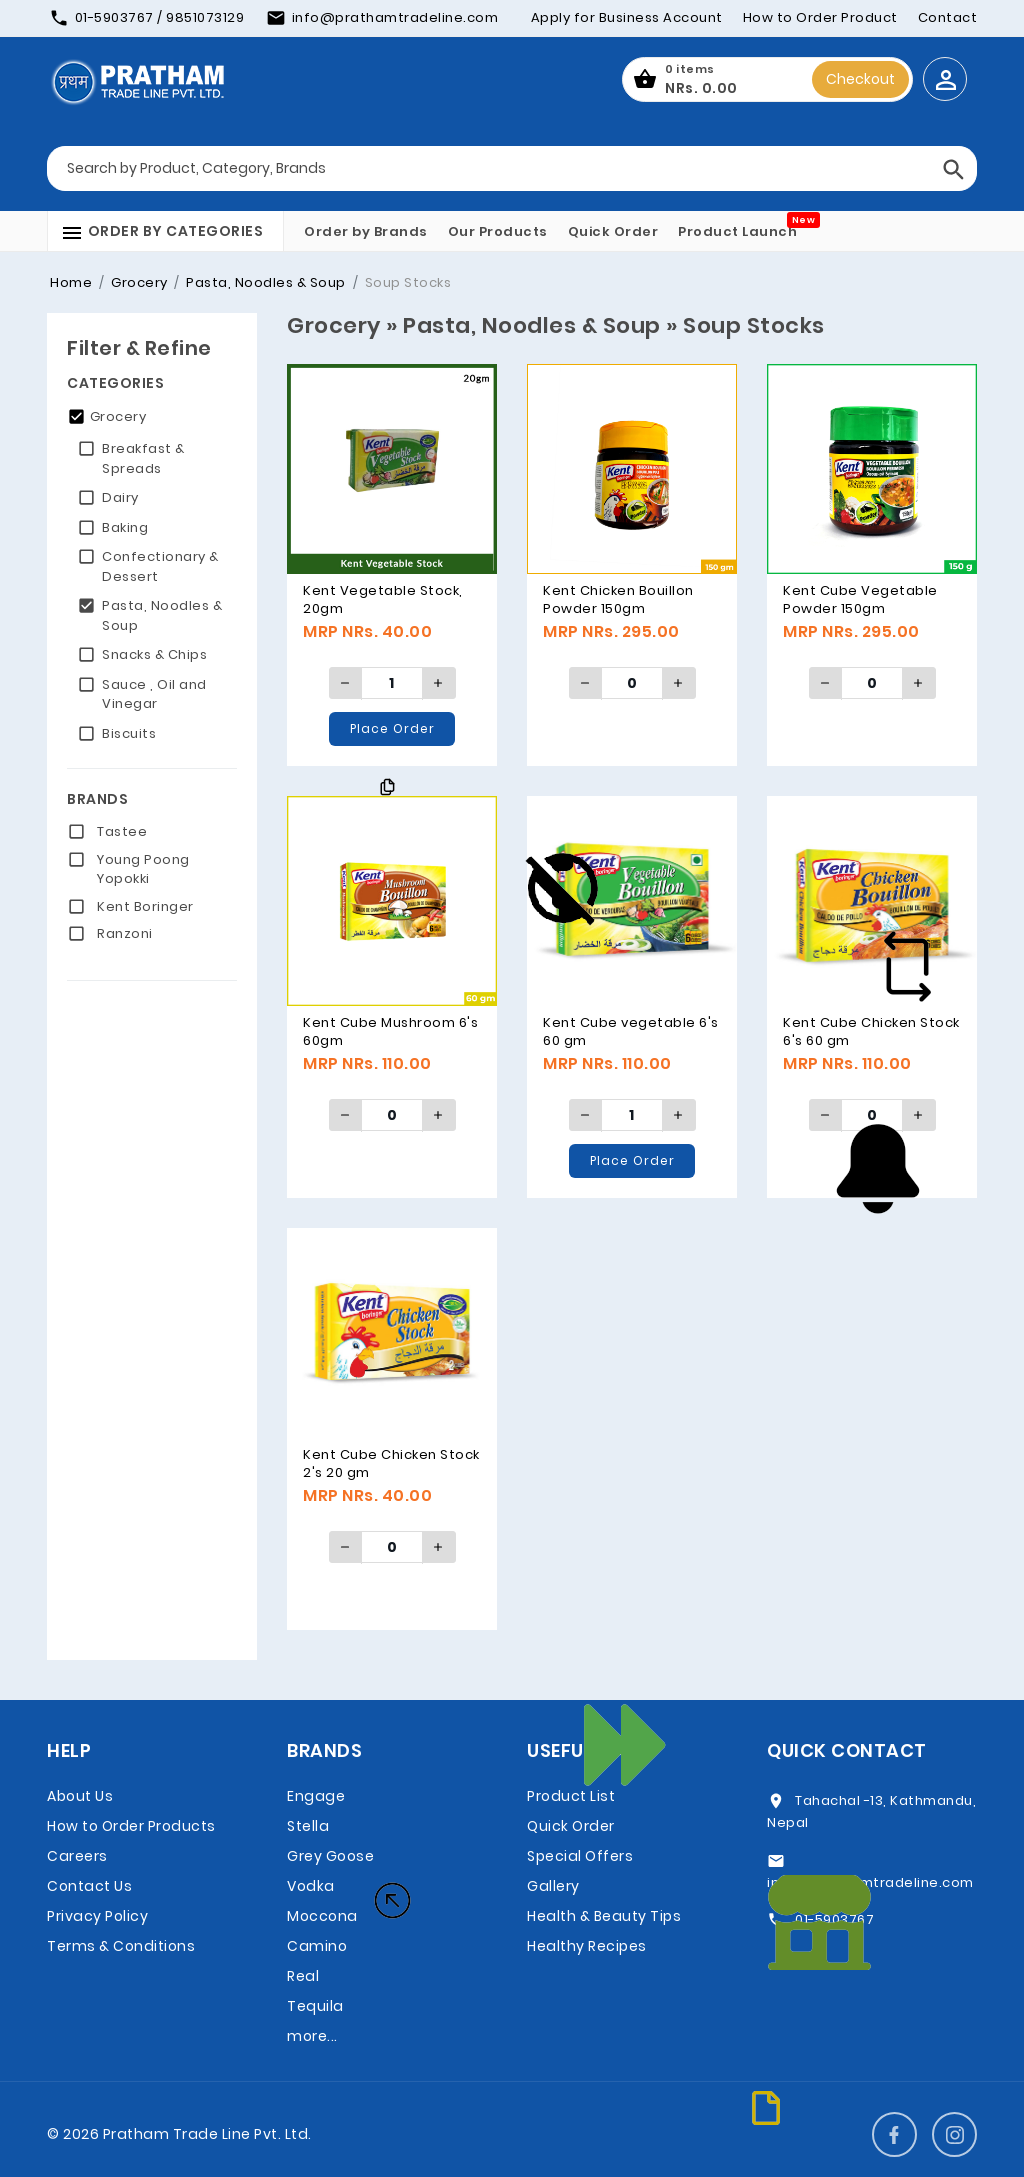 Image resolution: width=1024 pixels, height=2177 pixels. Describe the element at coordinates (907, 966) in the screenshot. I see `rotate your device orientation` at that location.